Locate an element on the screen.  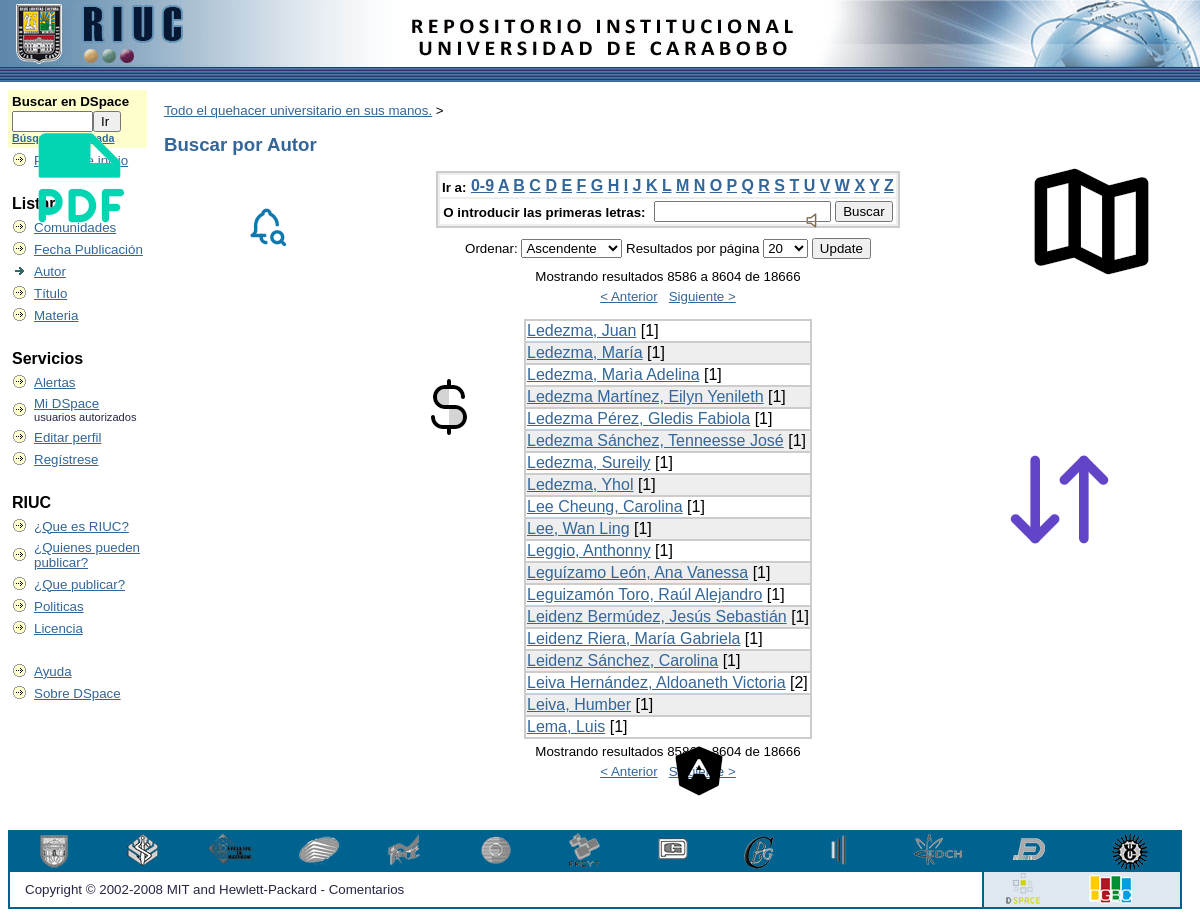
search through your notifications is located at coordinates (266, 226).